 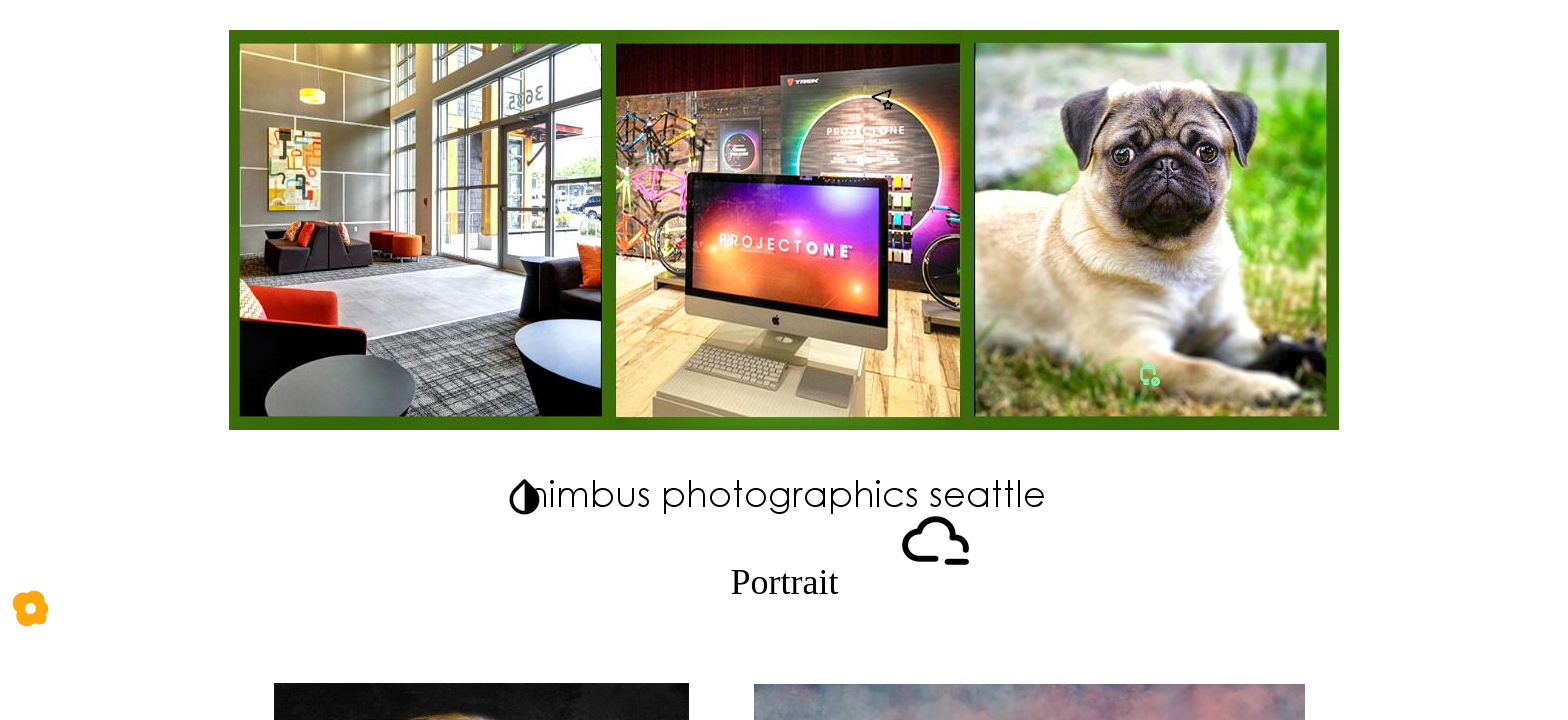 What do you see at coordinates (1148, 374) in the screenshot?
I see `cancel smartwatch pairing` at bounding box center [1148, 374].